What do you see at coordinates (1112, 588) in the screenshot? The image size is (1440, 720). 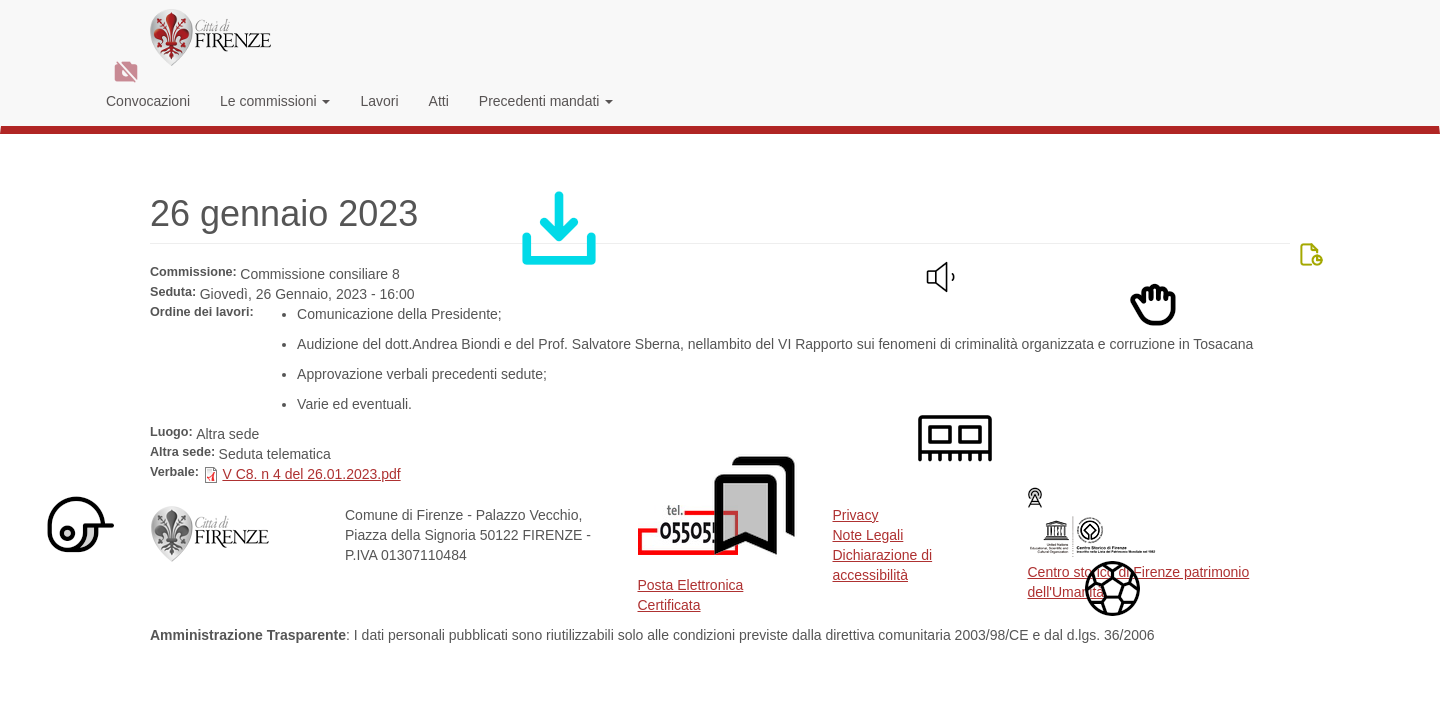 I see `access sports or soccer-related content` at bounding box center [1112, 588].